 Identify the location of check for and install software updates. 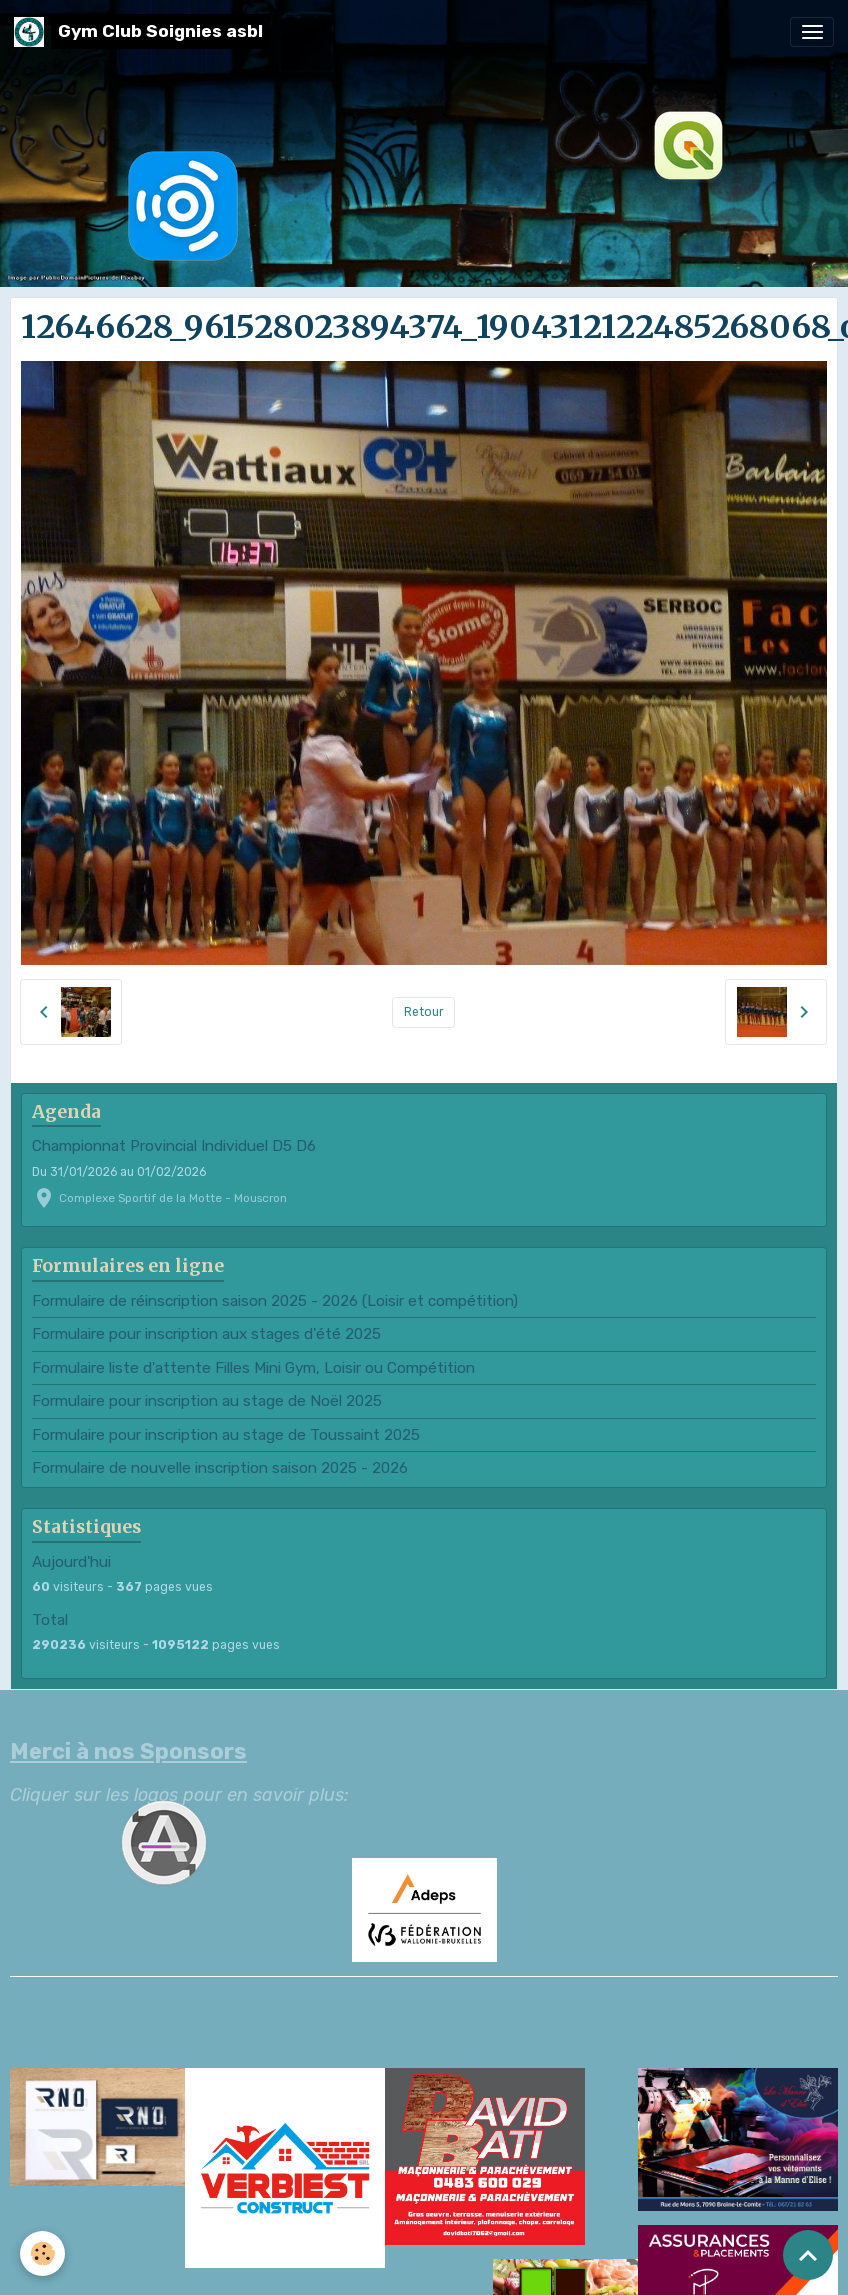
(164, 1843).